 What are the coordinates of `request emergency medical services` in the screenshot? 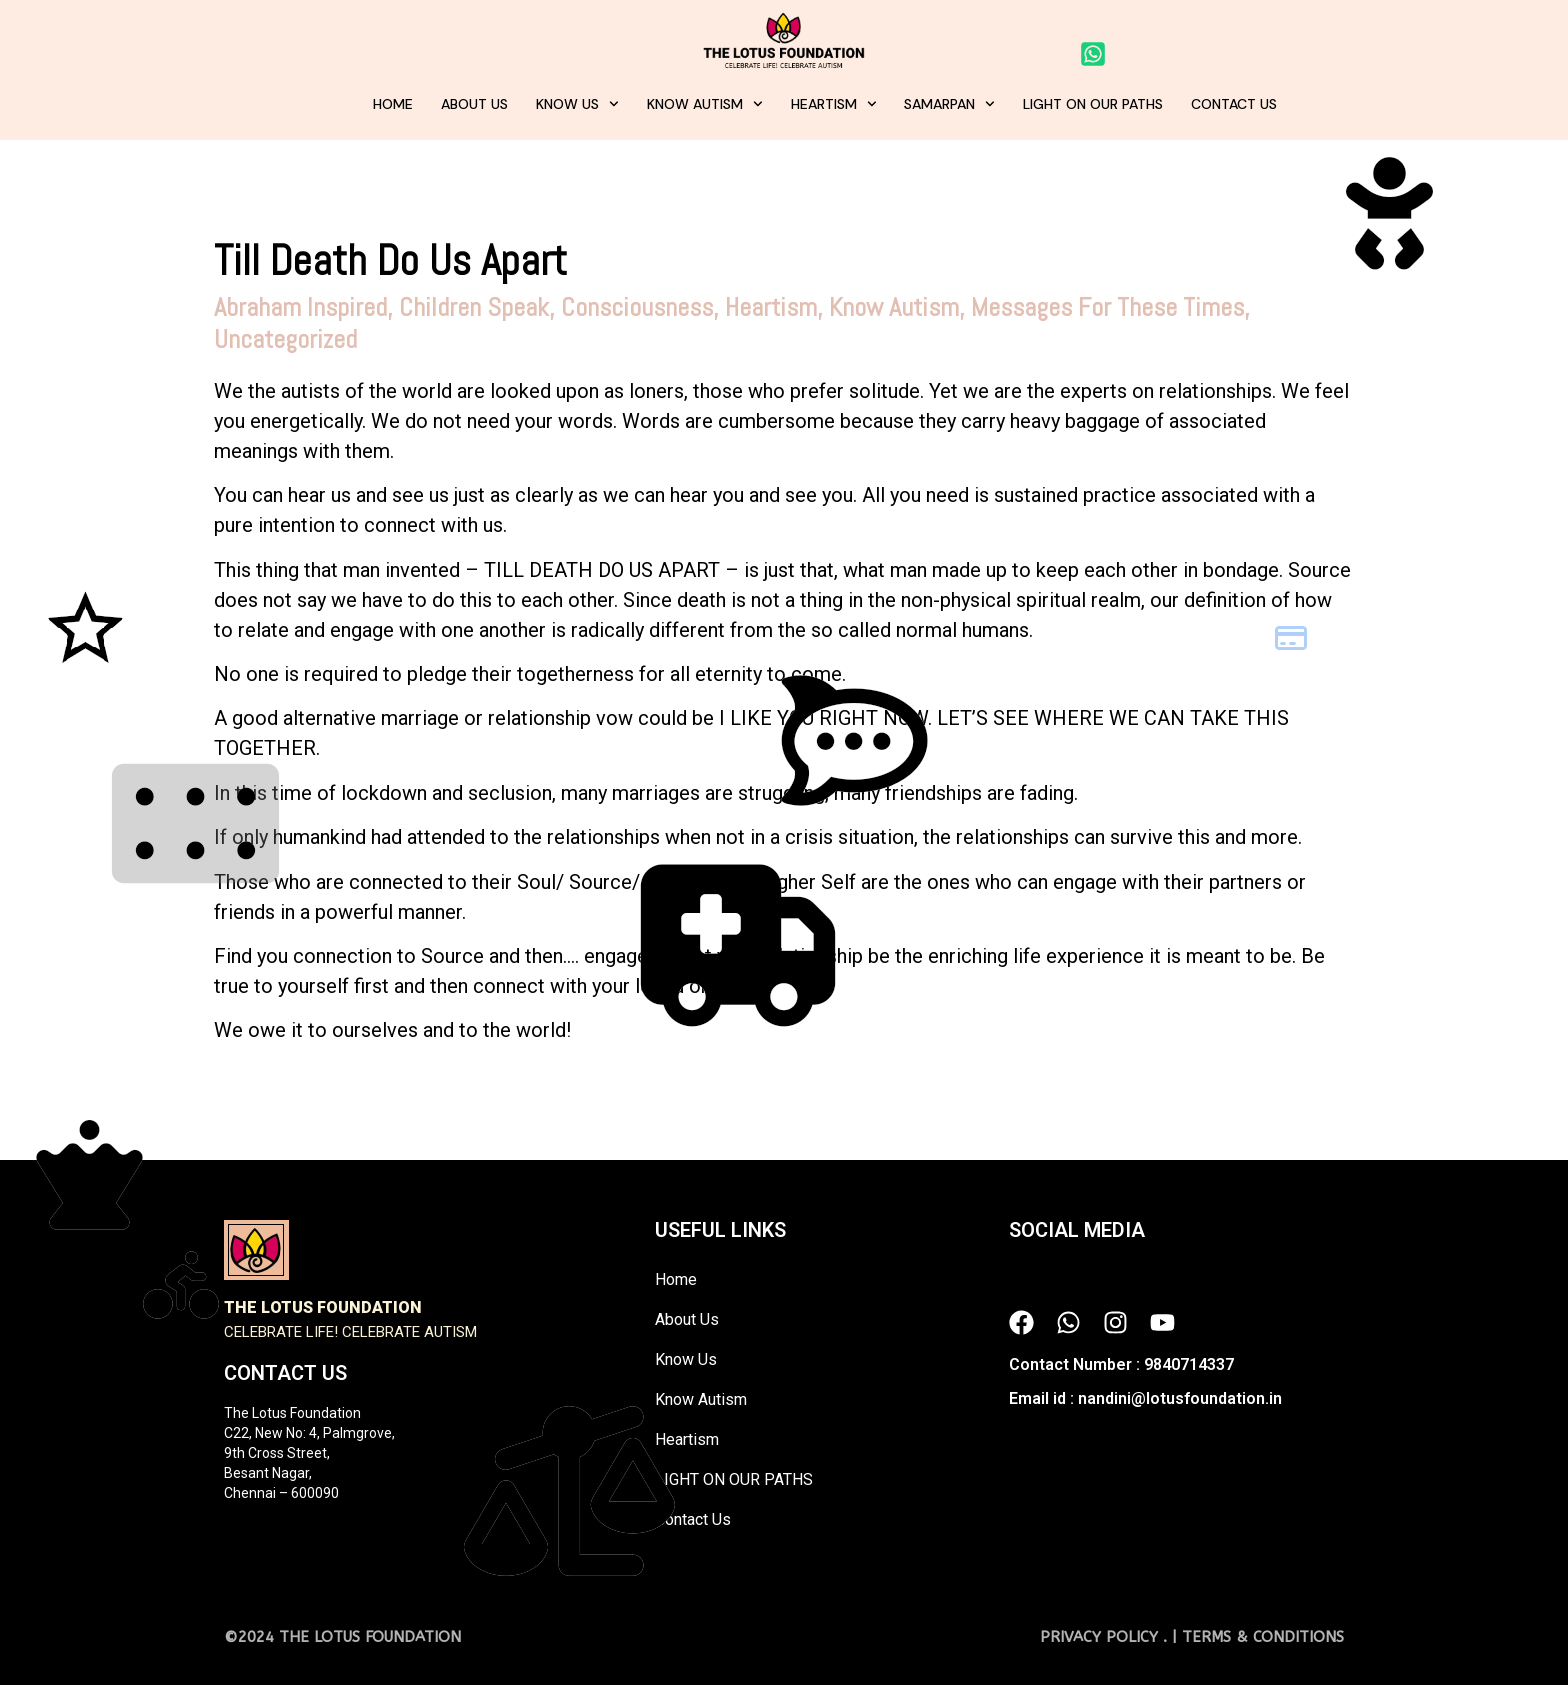 It's located at (738, 940).